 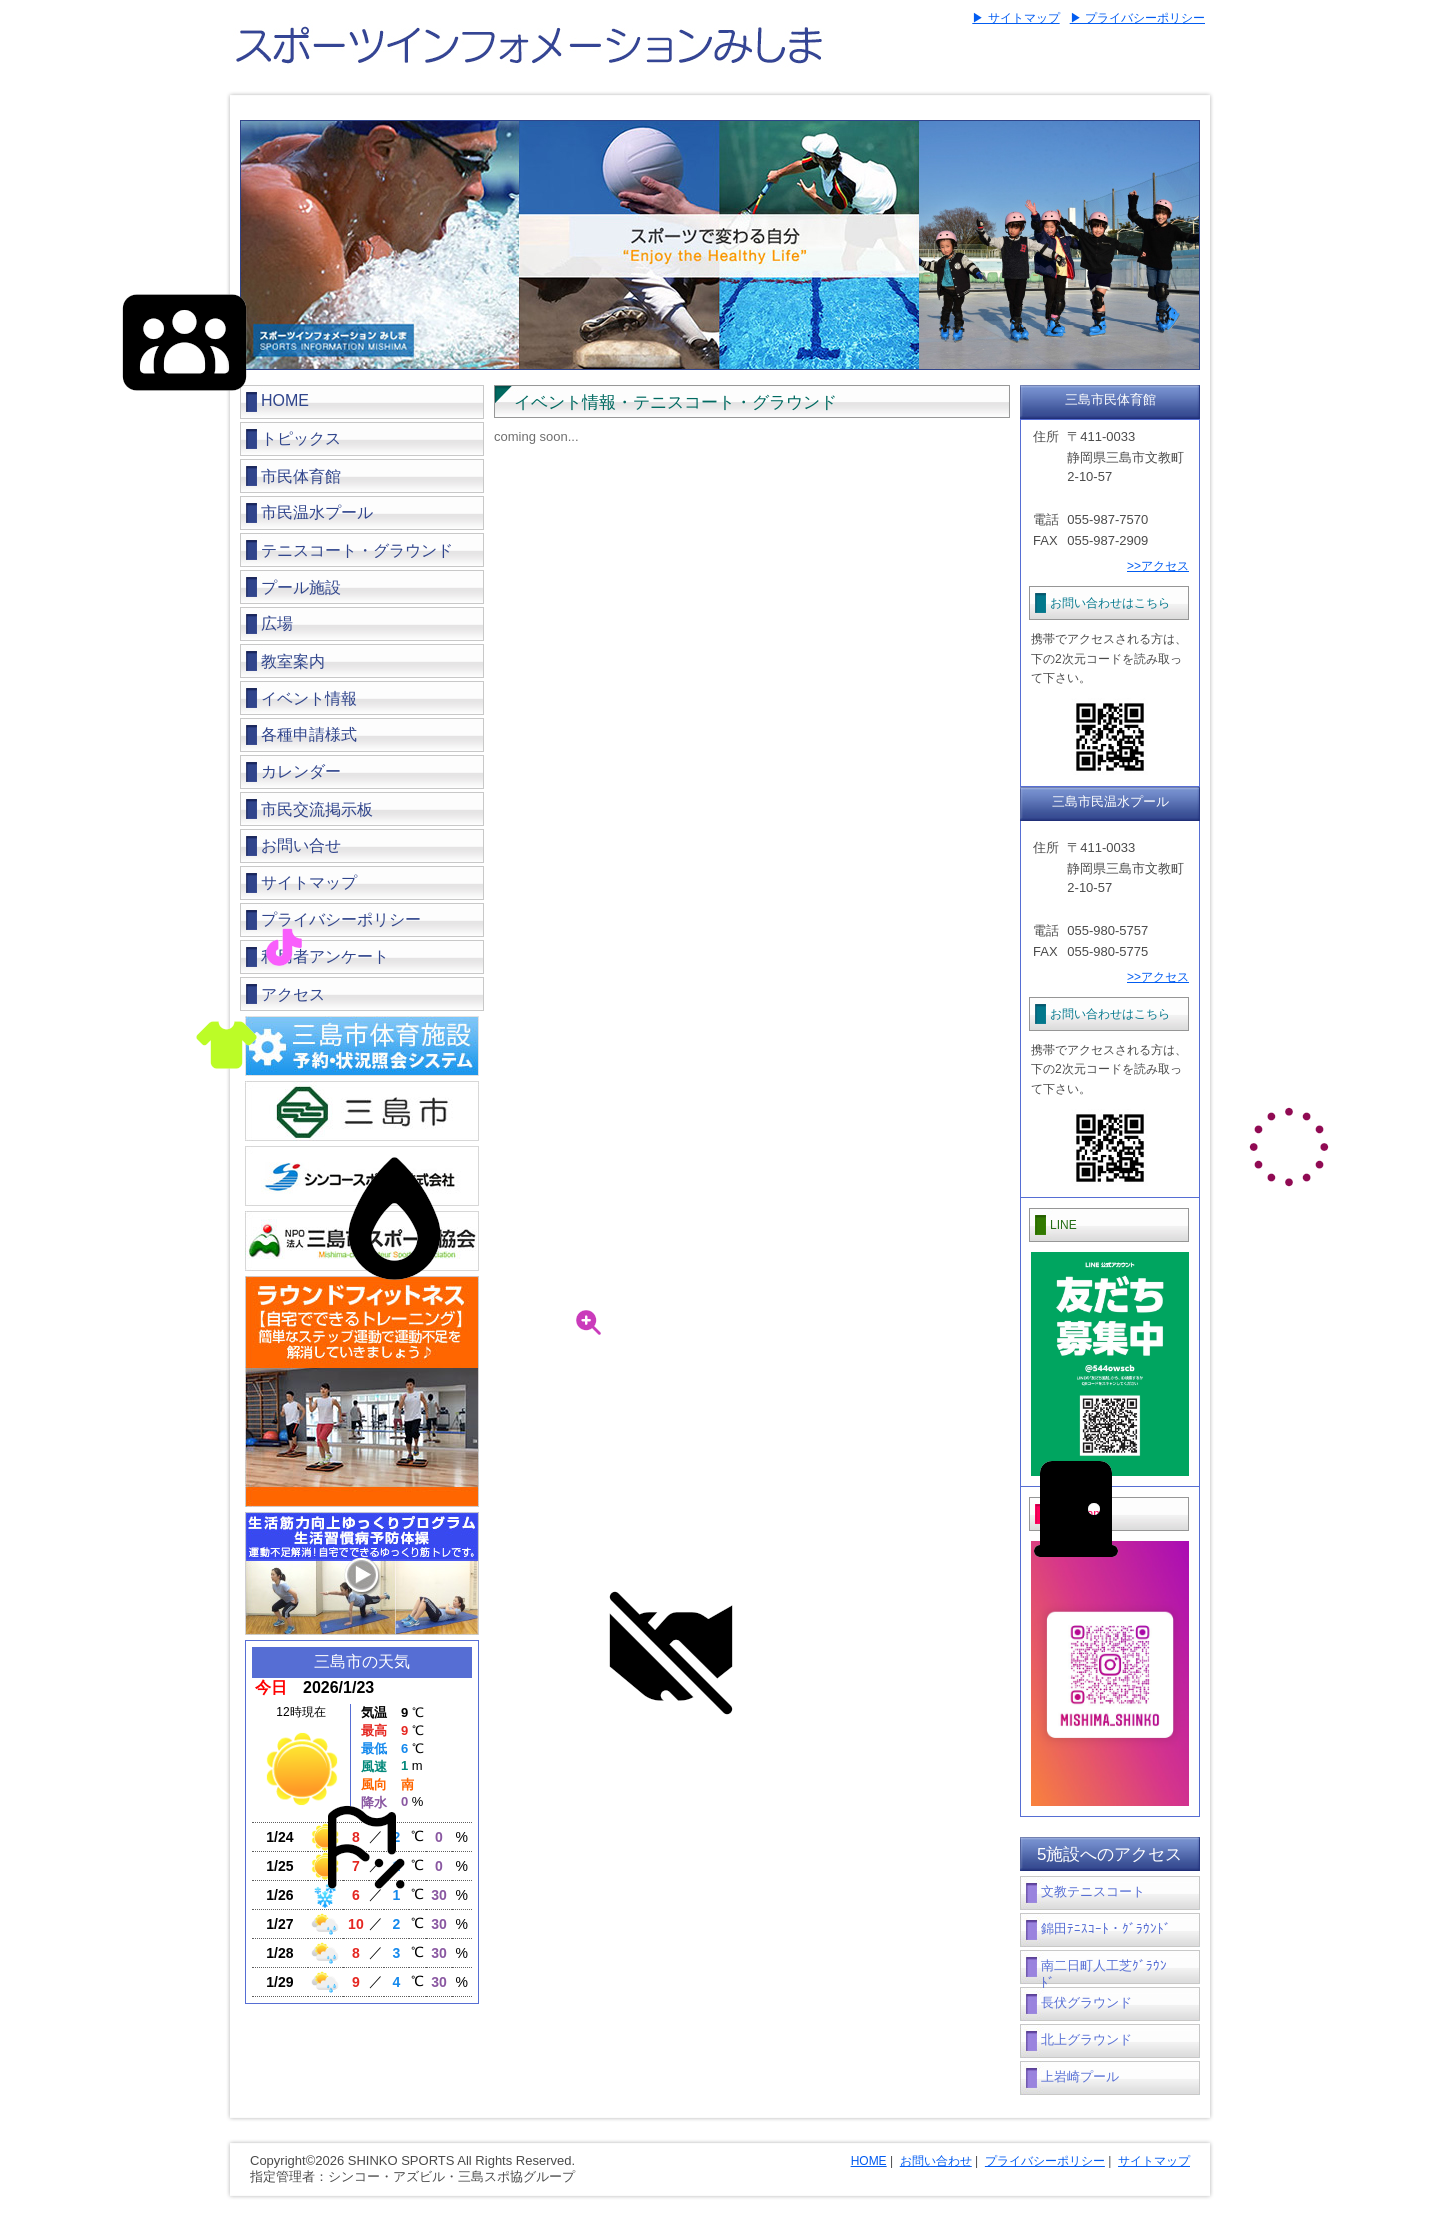 What do you see at coordinates (588, 1322) in the screenshot?
I see `zoom in on content` at bounding box center [588, 1322].